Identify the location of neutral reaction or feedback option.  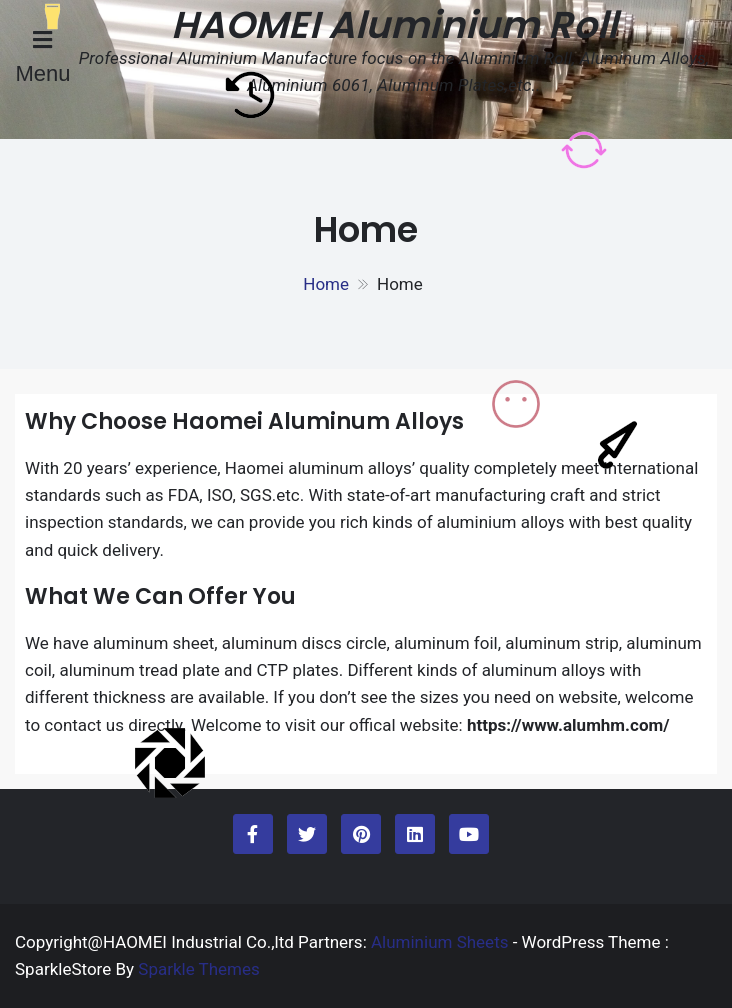
(516, 404).